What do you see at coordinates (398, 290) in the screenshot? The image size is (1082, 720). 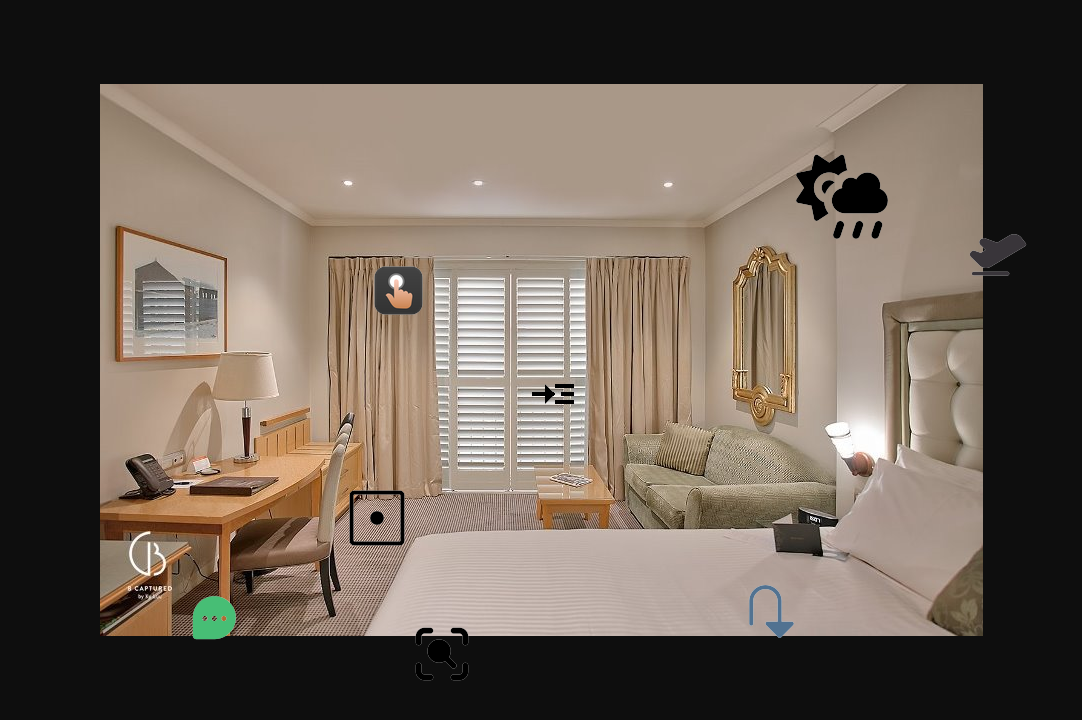 I see `touchscreen input settings` at bounding box center [398, 290].